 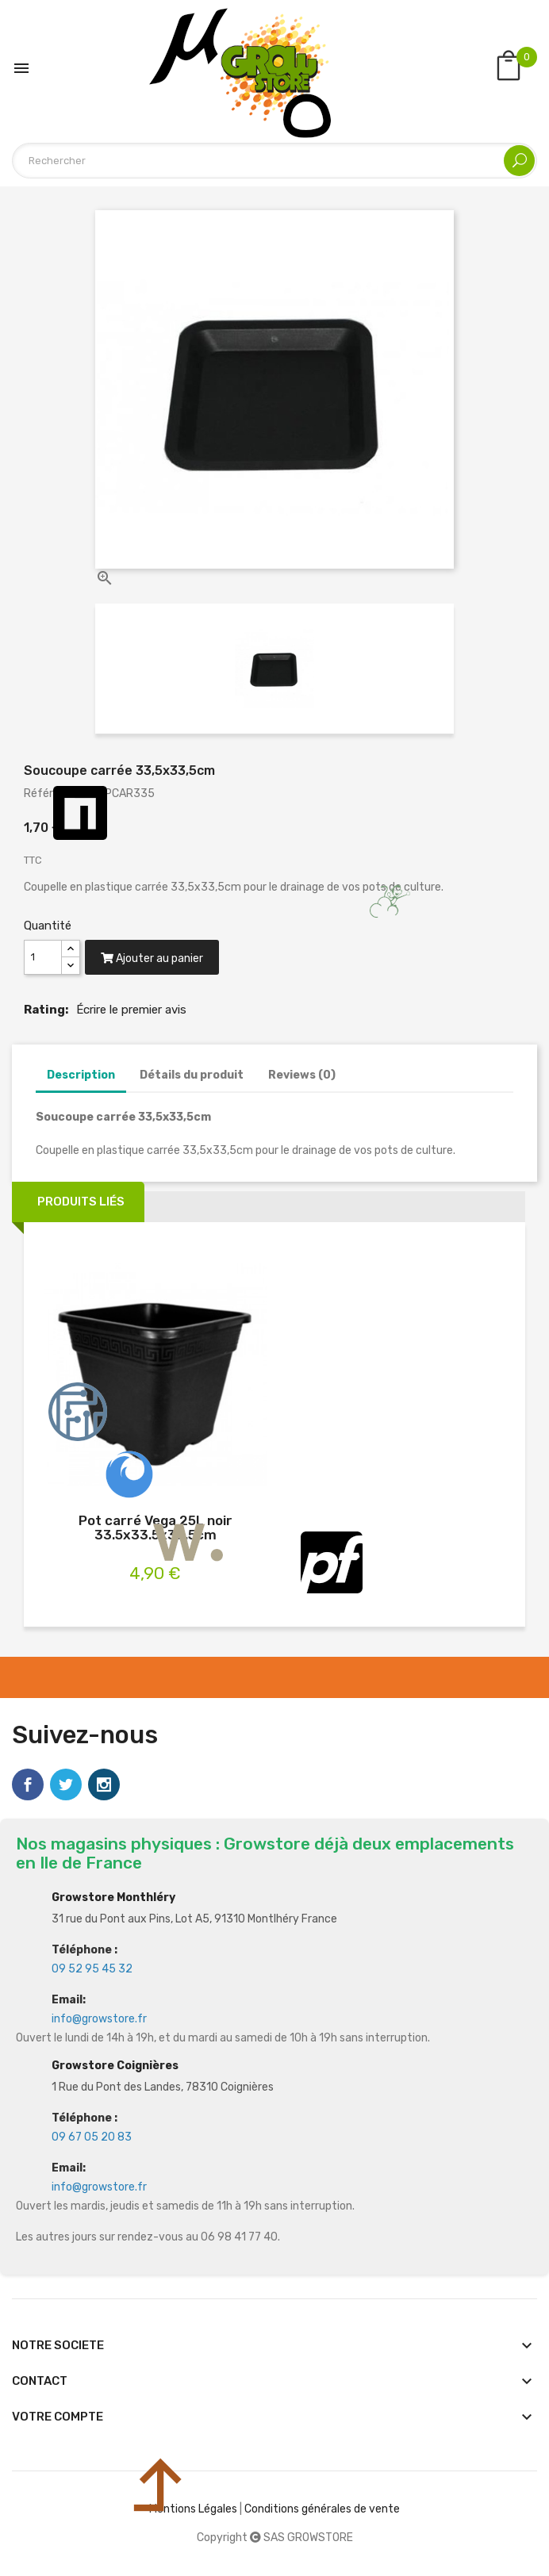 I want to click on npm package manager logo, so click(x=80, y=813).